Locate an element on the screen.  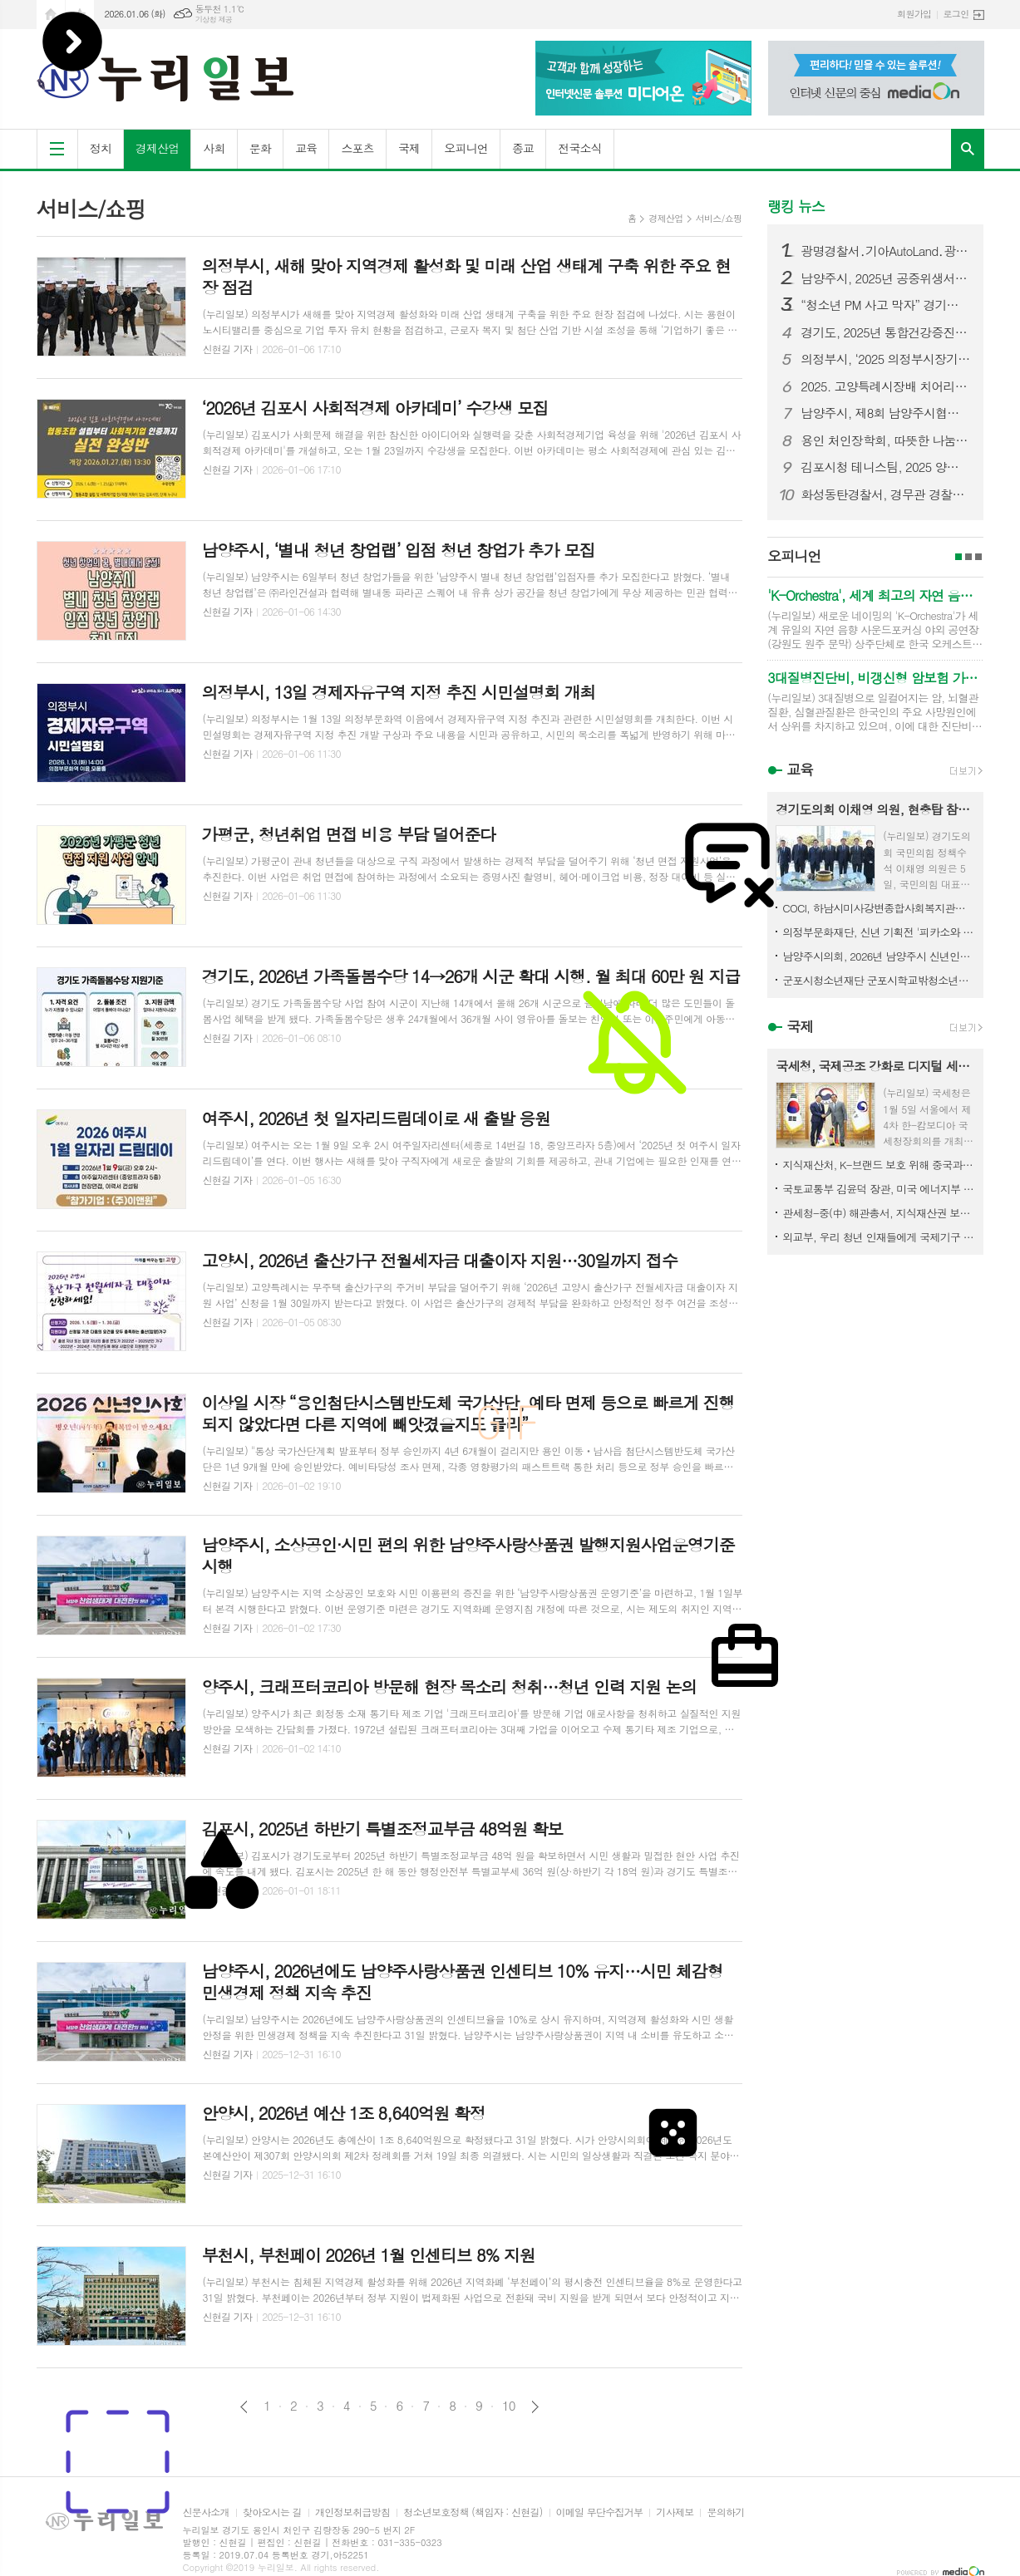
insert a gif into your message is located at coordinates (507, 1423).